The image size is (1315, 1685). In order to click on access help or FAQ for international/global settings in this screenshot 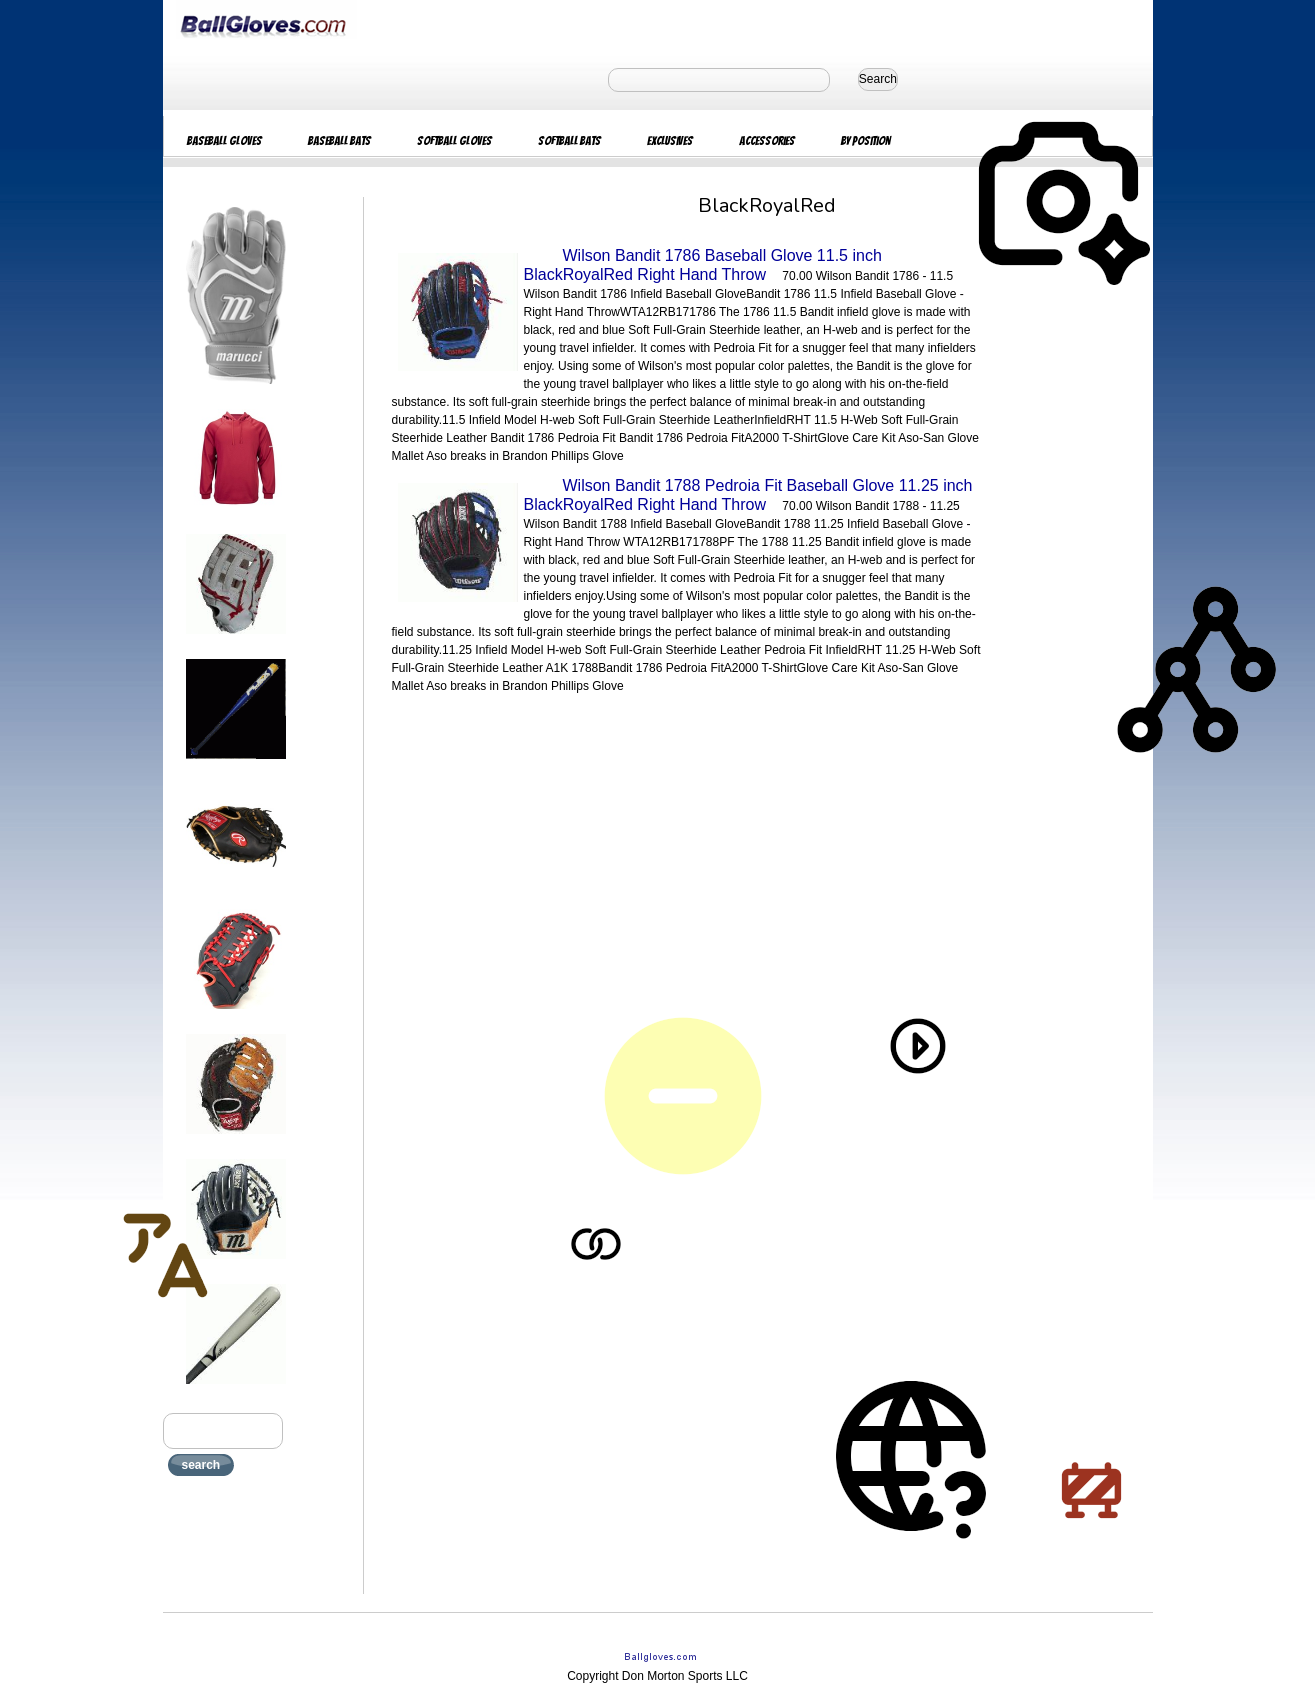, I will do `click(911, 1456)`.